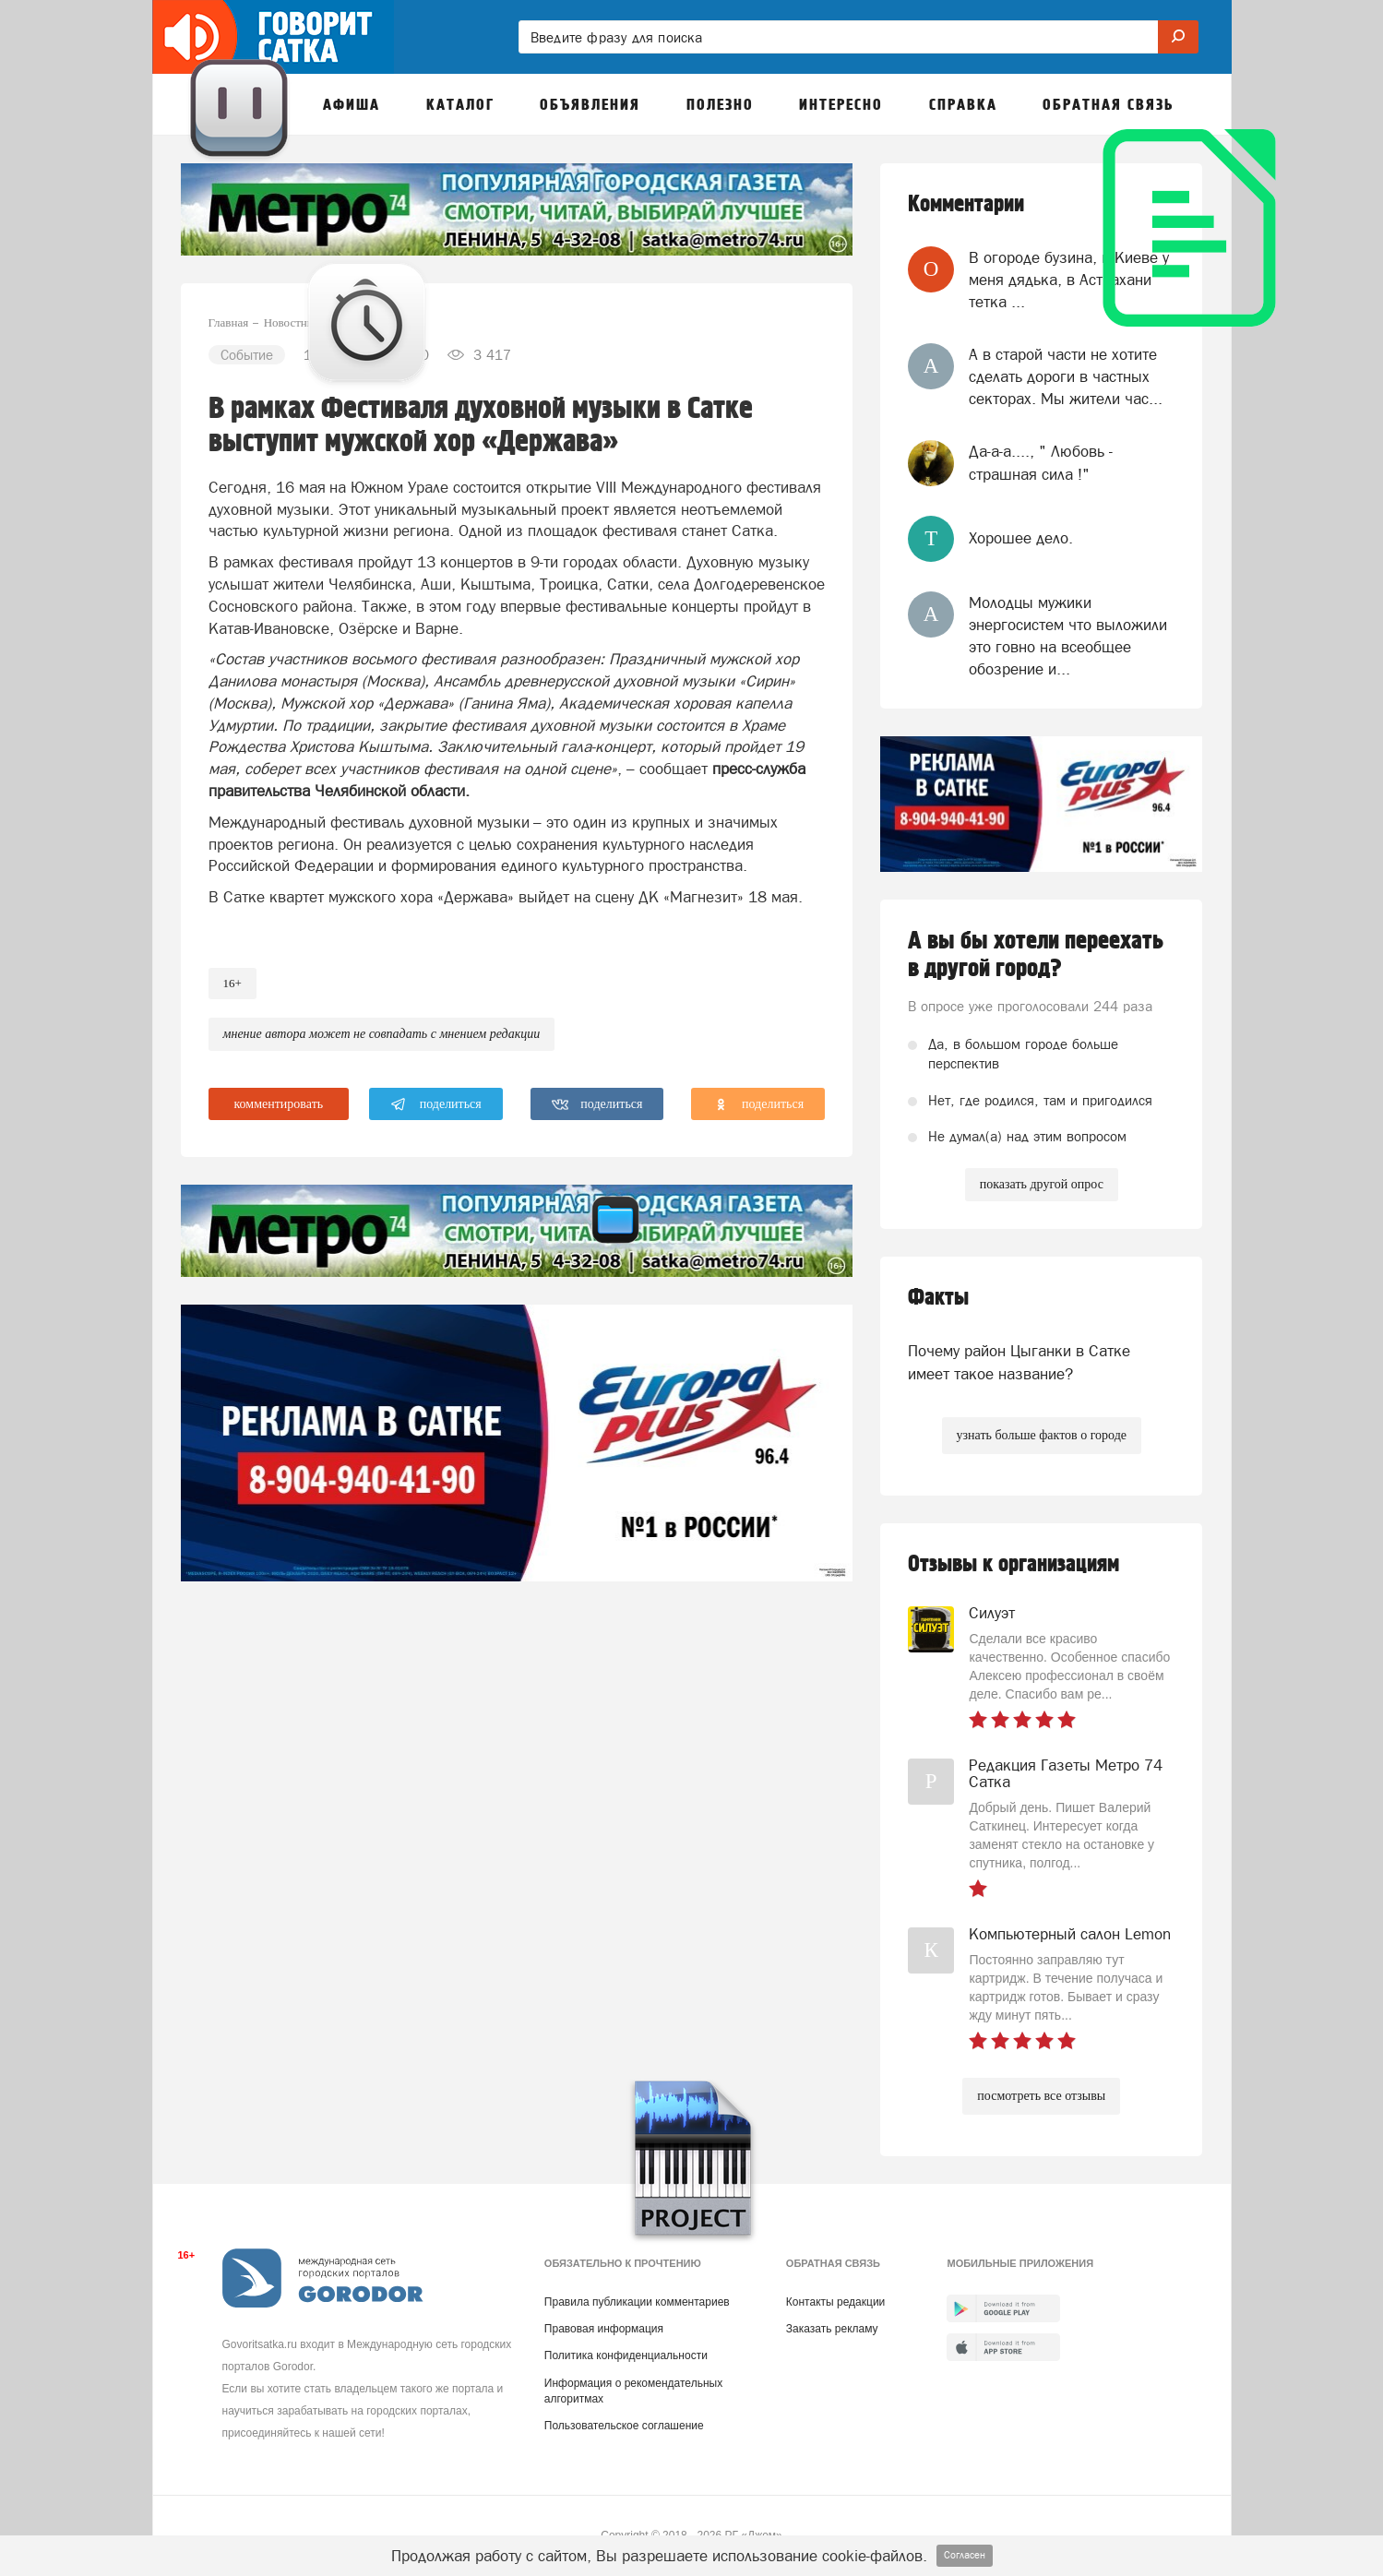 Image resolution: width=1383 pixels, height=2576 pixels. I want to click on open aseprite pixel art editor, so click(239, 108).